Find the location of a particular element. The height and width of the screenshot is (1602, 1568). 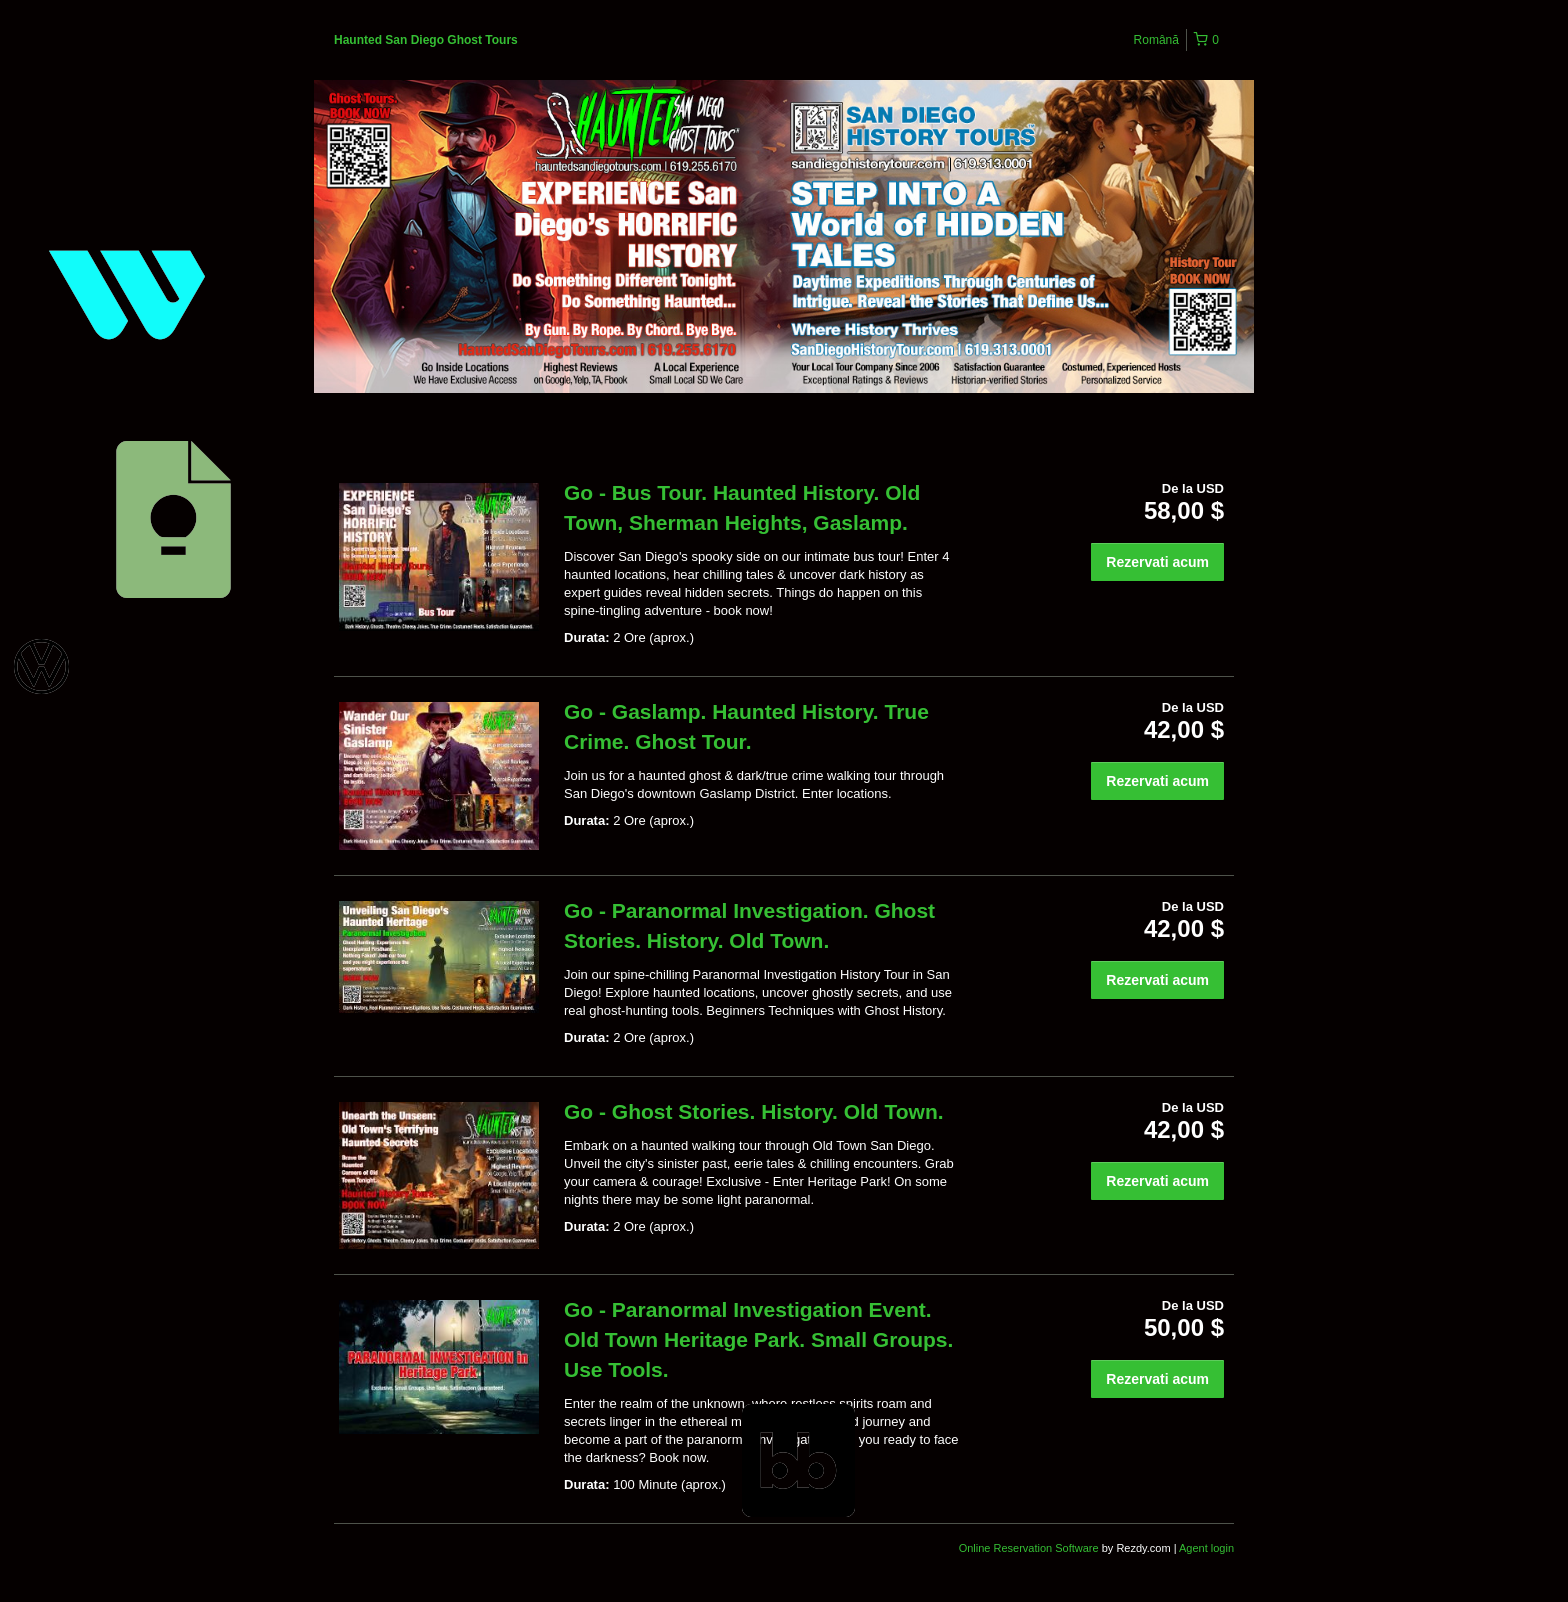

open google keep app is located at coordinates (173, 519).